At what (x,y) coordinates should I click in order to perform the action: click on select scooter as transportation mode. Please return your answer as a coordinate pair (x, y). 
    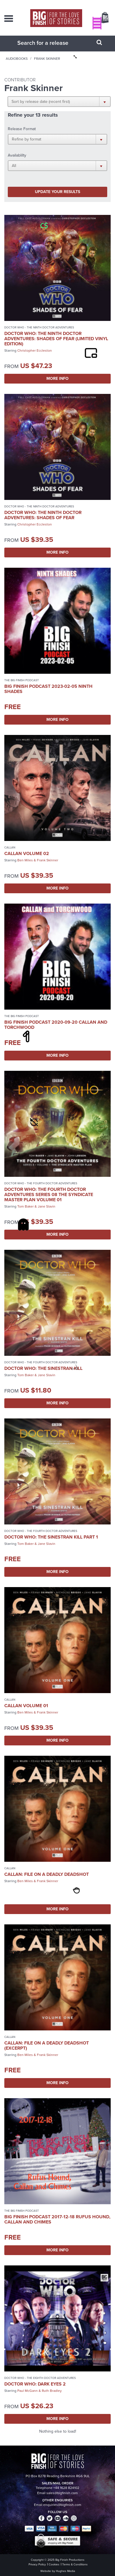
    Looking at the image, I should click on (75, 1368).